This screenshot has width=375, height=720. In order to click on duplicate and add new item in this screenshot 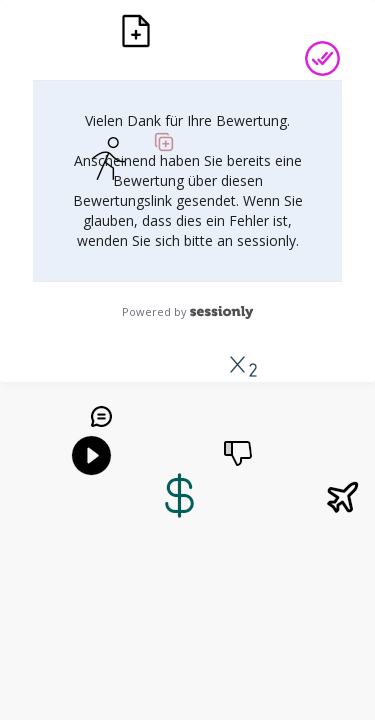, I will do `click(164, 142)`.